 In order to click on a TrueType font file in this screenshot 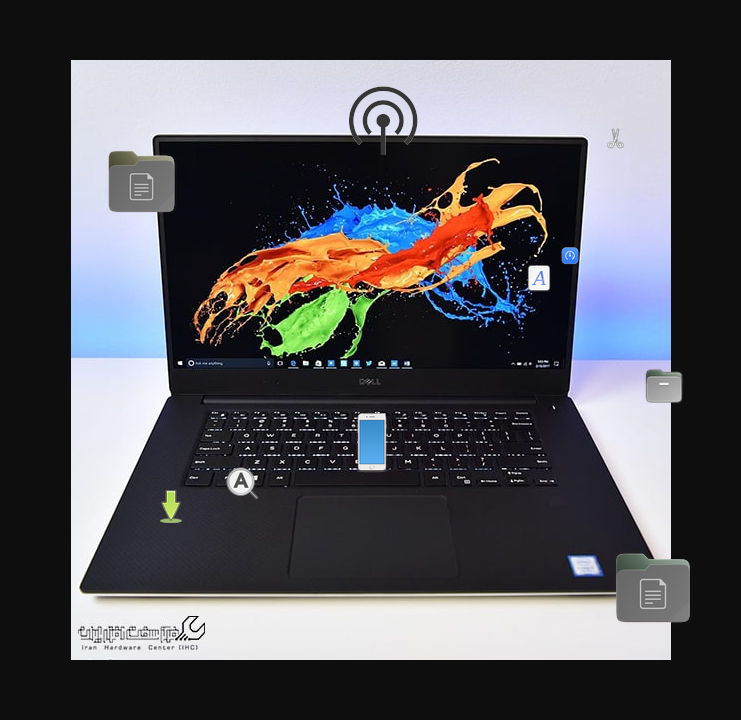, I will do `click(539, 278)`.